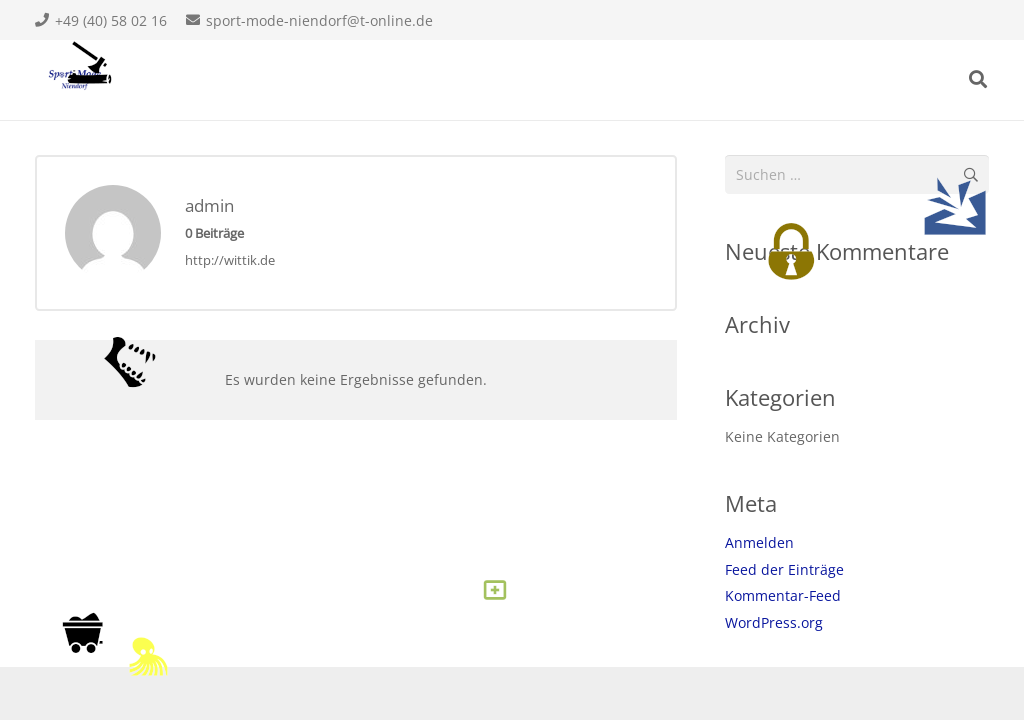  Describe the element at coordinates (791, 251) in the screenshot. I see `lock or secure this item` at that location.